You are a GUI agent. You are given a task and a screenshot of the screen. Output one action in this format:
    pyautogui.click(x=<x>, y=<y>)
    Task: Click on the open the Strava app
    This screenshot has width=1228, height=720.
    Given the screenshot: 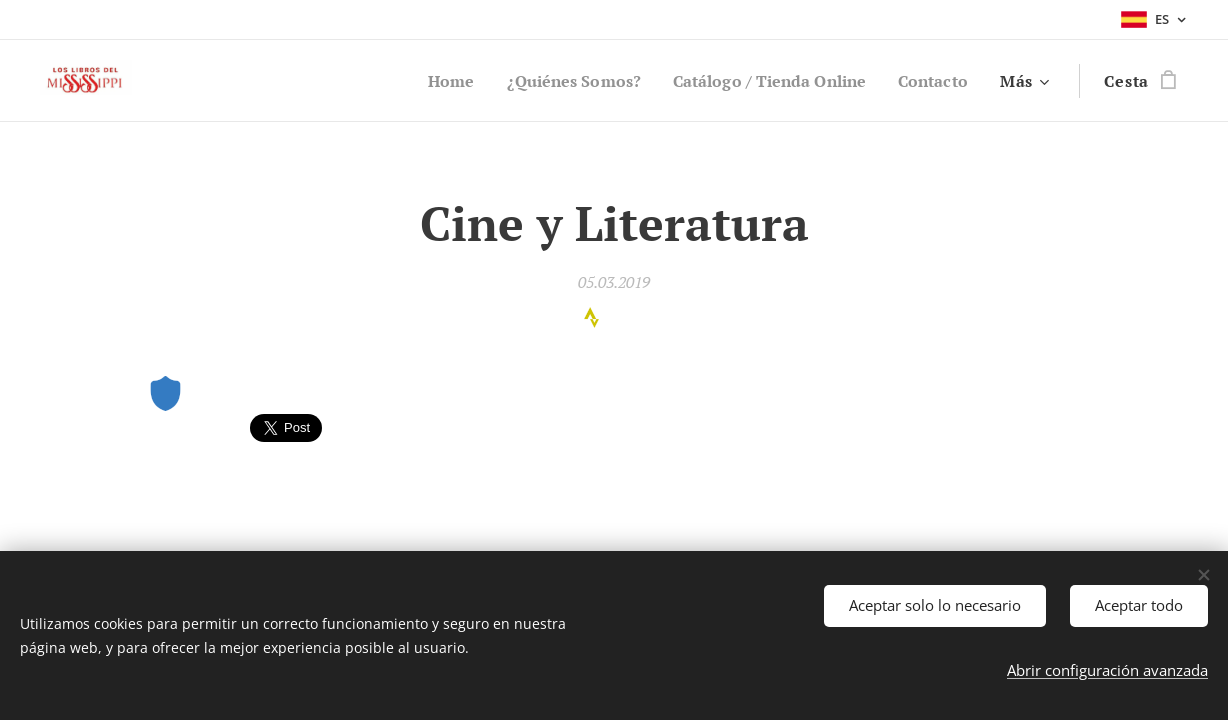 What is the action you would take?
    pyautogui.click(x=591, y=317)
    